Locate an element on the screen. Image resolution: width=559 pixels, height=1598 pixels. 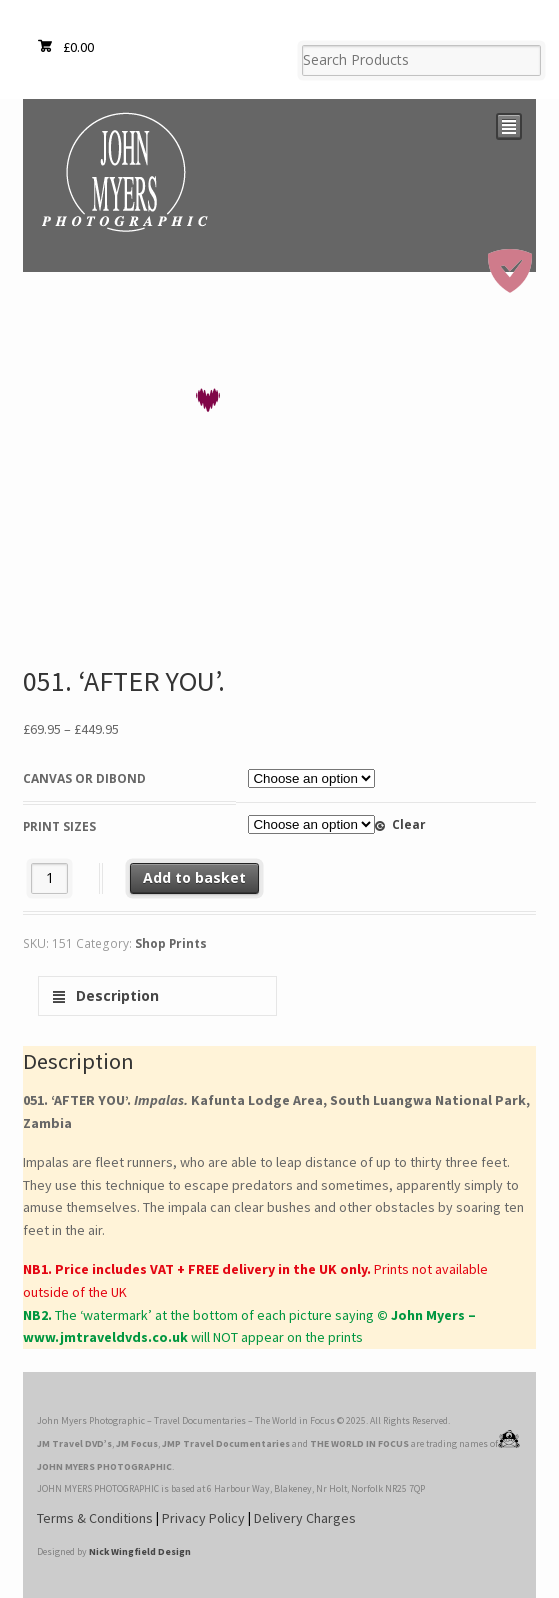
open AdGuard ad-blocking settings is located at coordinates (510, 271).